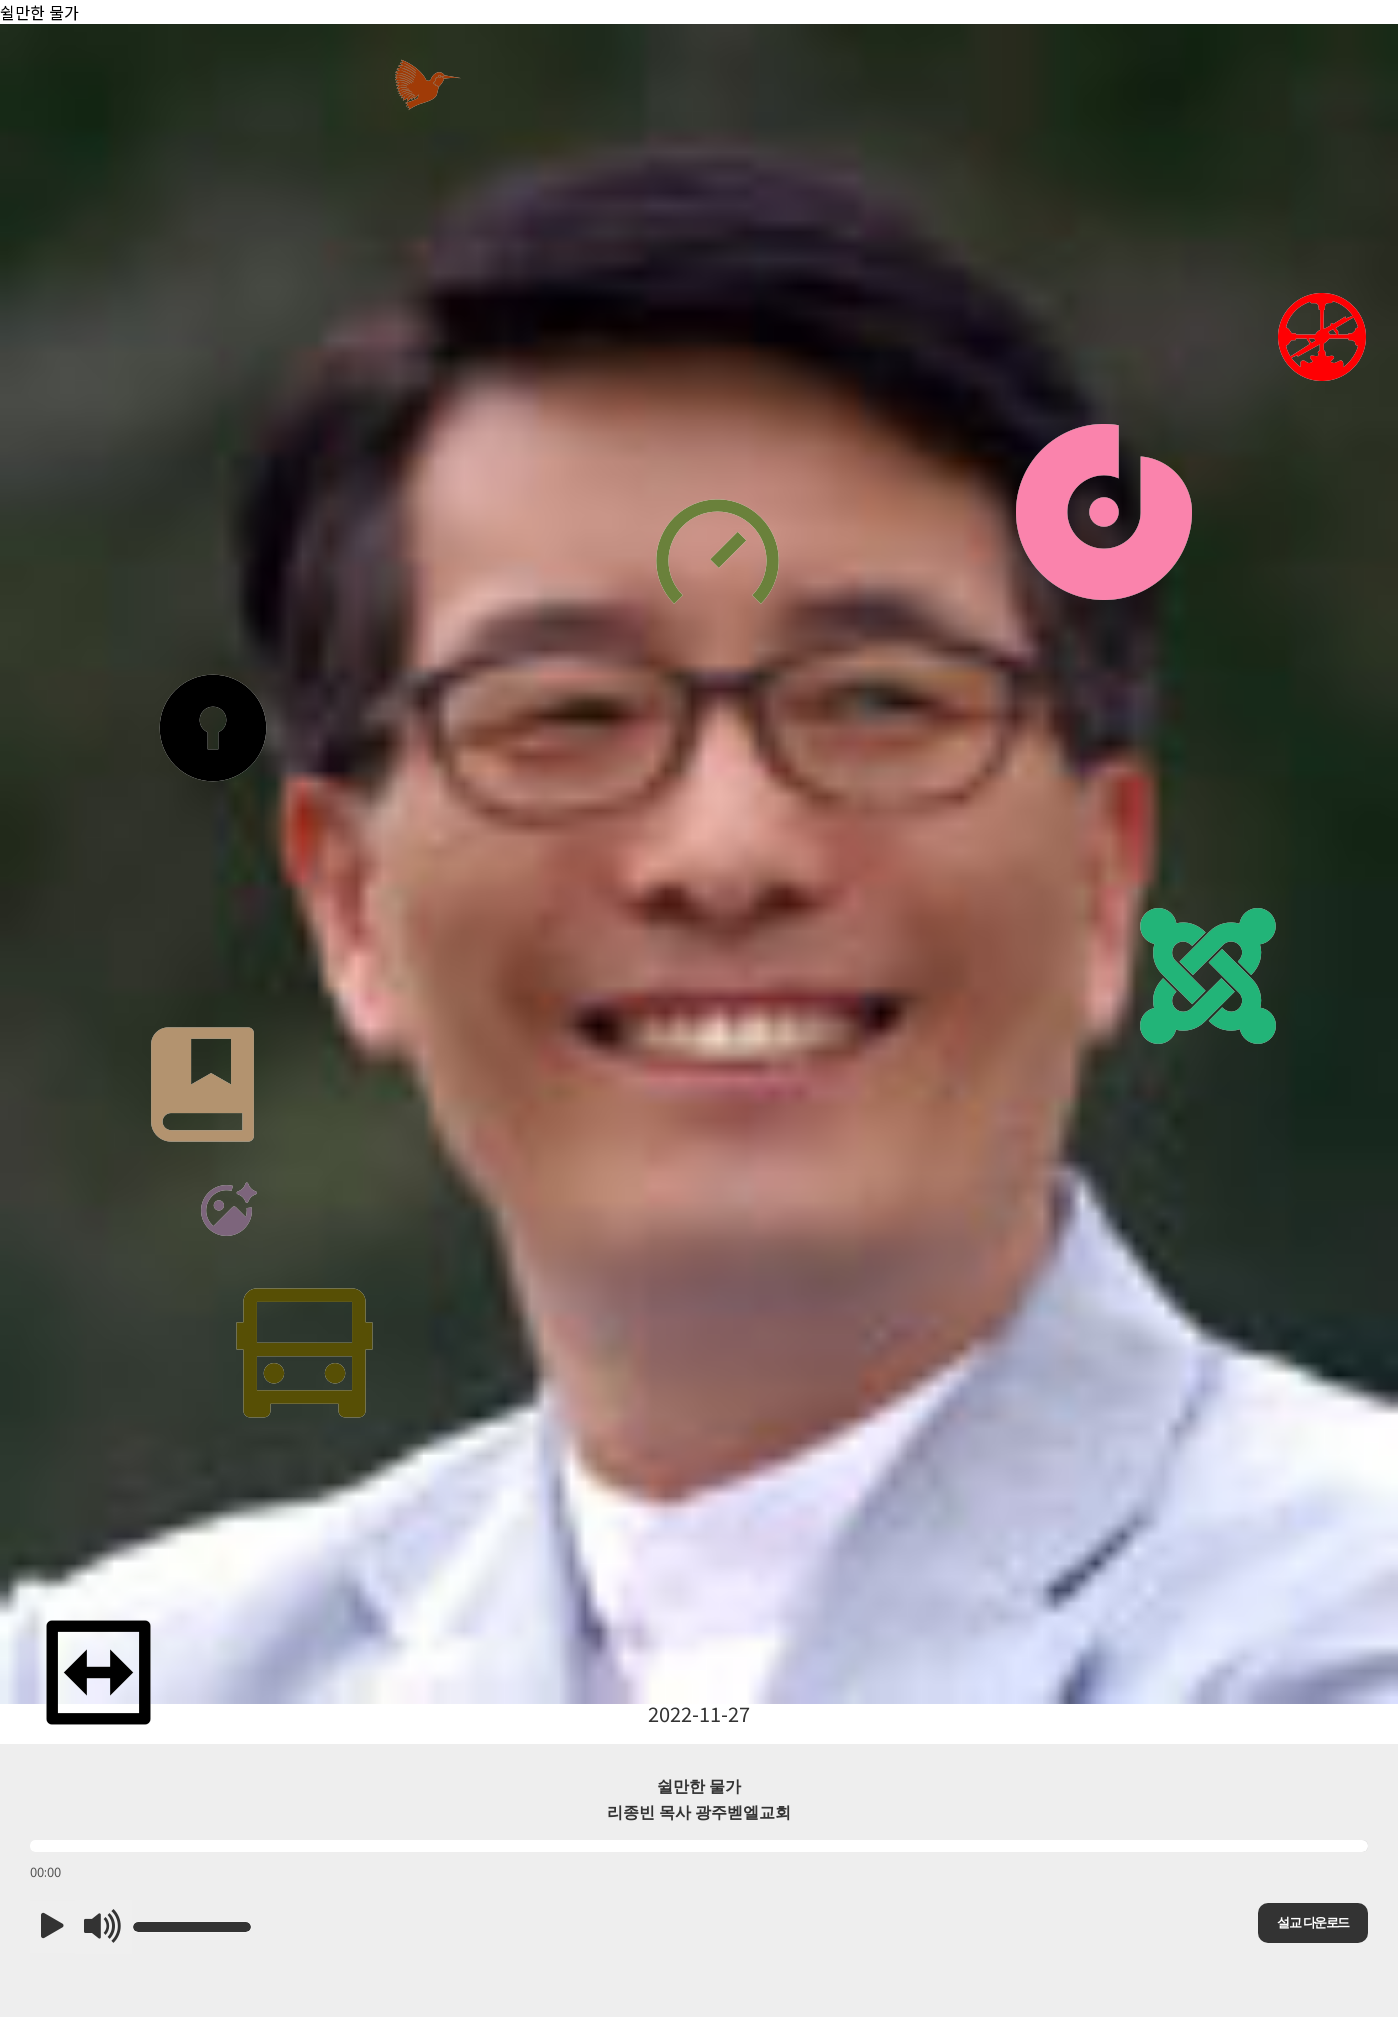  Describe the element at coordinates (1322, 337) in the screenshot. I see `open Roam Research app` at that location.